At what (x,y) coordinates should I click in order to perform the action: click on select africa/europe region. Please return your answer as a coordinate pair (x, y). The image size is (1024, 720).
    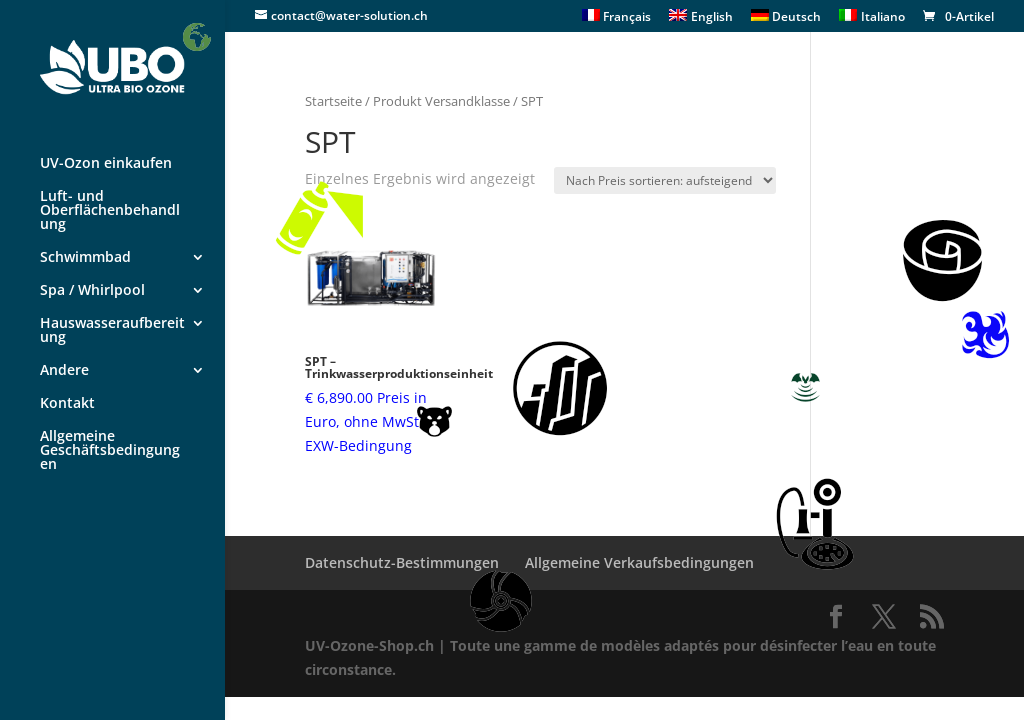
    Looking at the image, I should click on (197, 37).